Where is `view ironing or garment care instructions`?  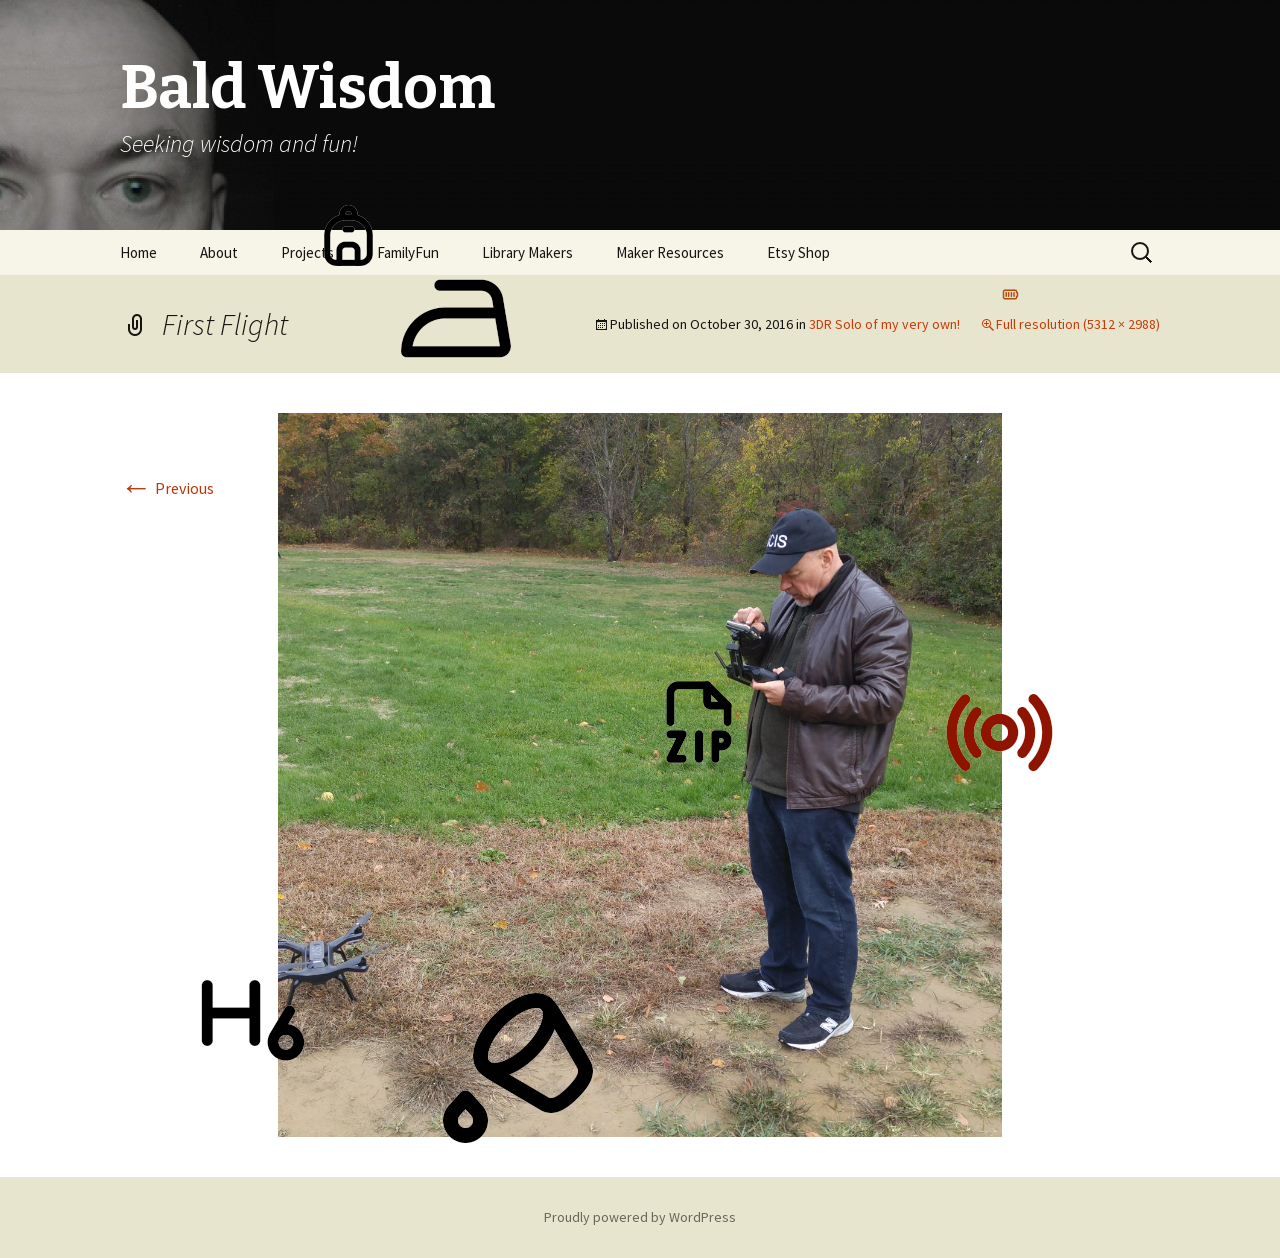
view ironing or garment care instructions is located at coordinates (456, 318).